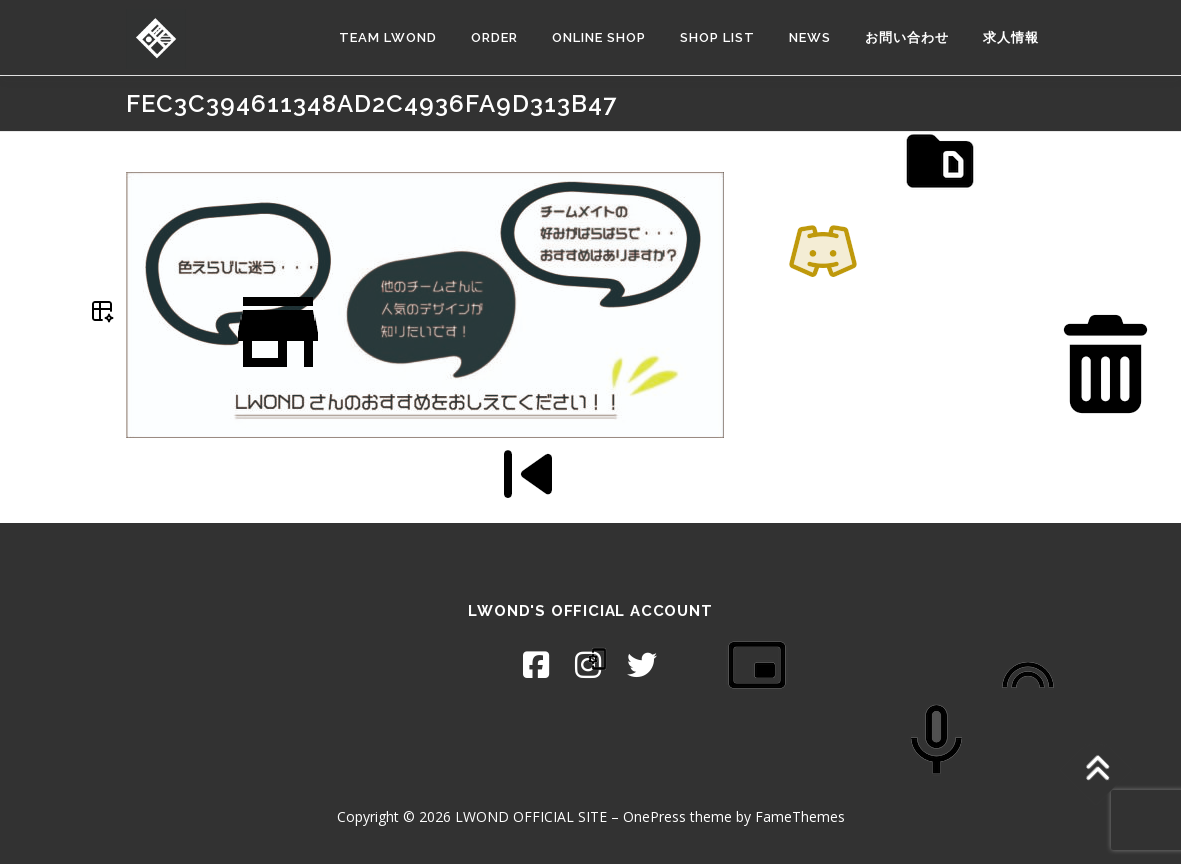 Image resolution: width=1181 pixels, height=864 pixels. I want to click on access photo filters or visual effects, so click(1028, 676).